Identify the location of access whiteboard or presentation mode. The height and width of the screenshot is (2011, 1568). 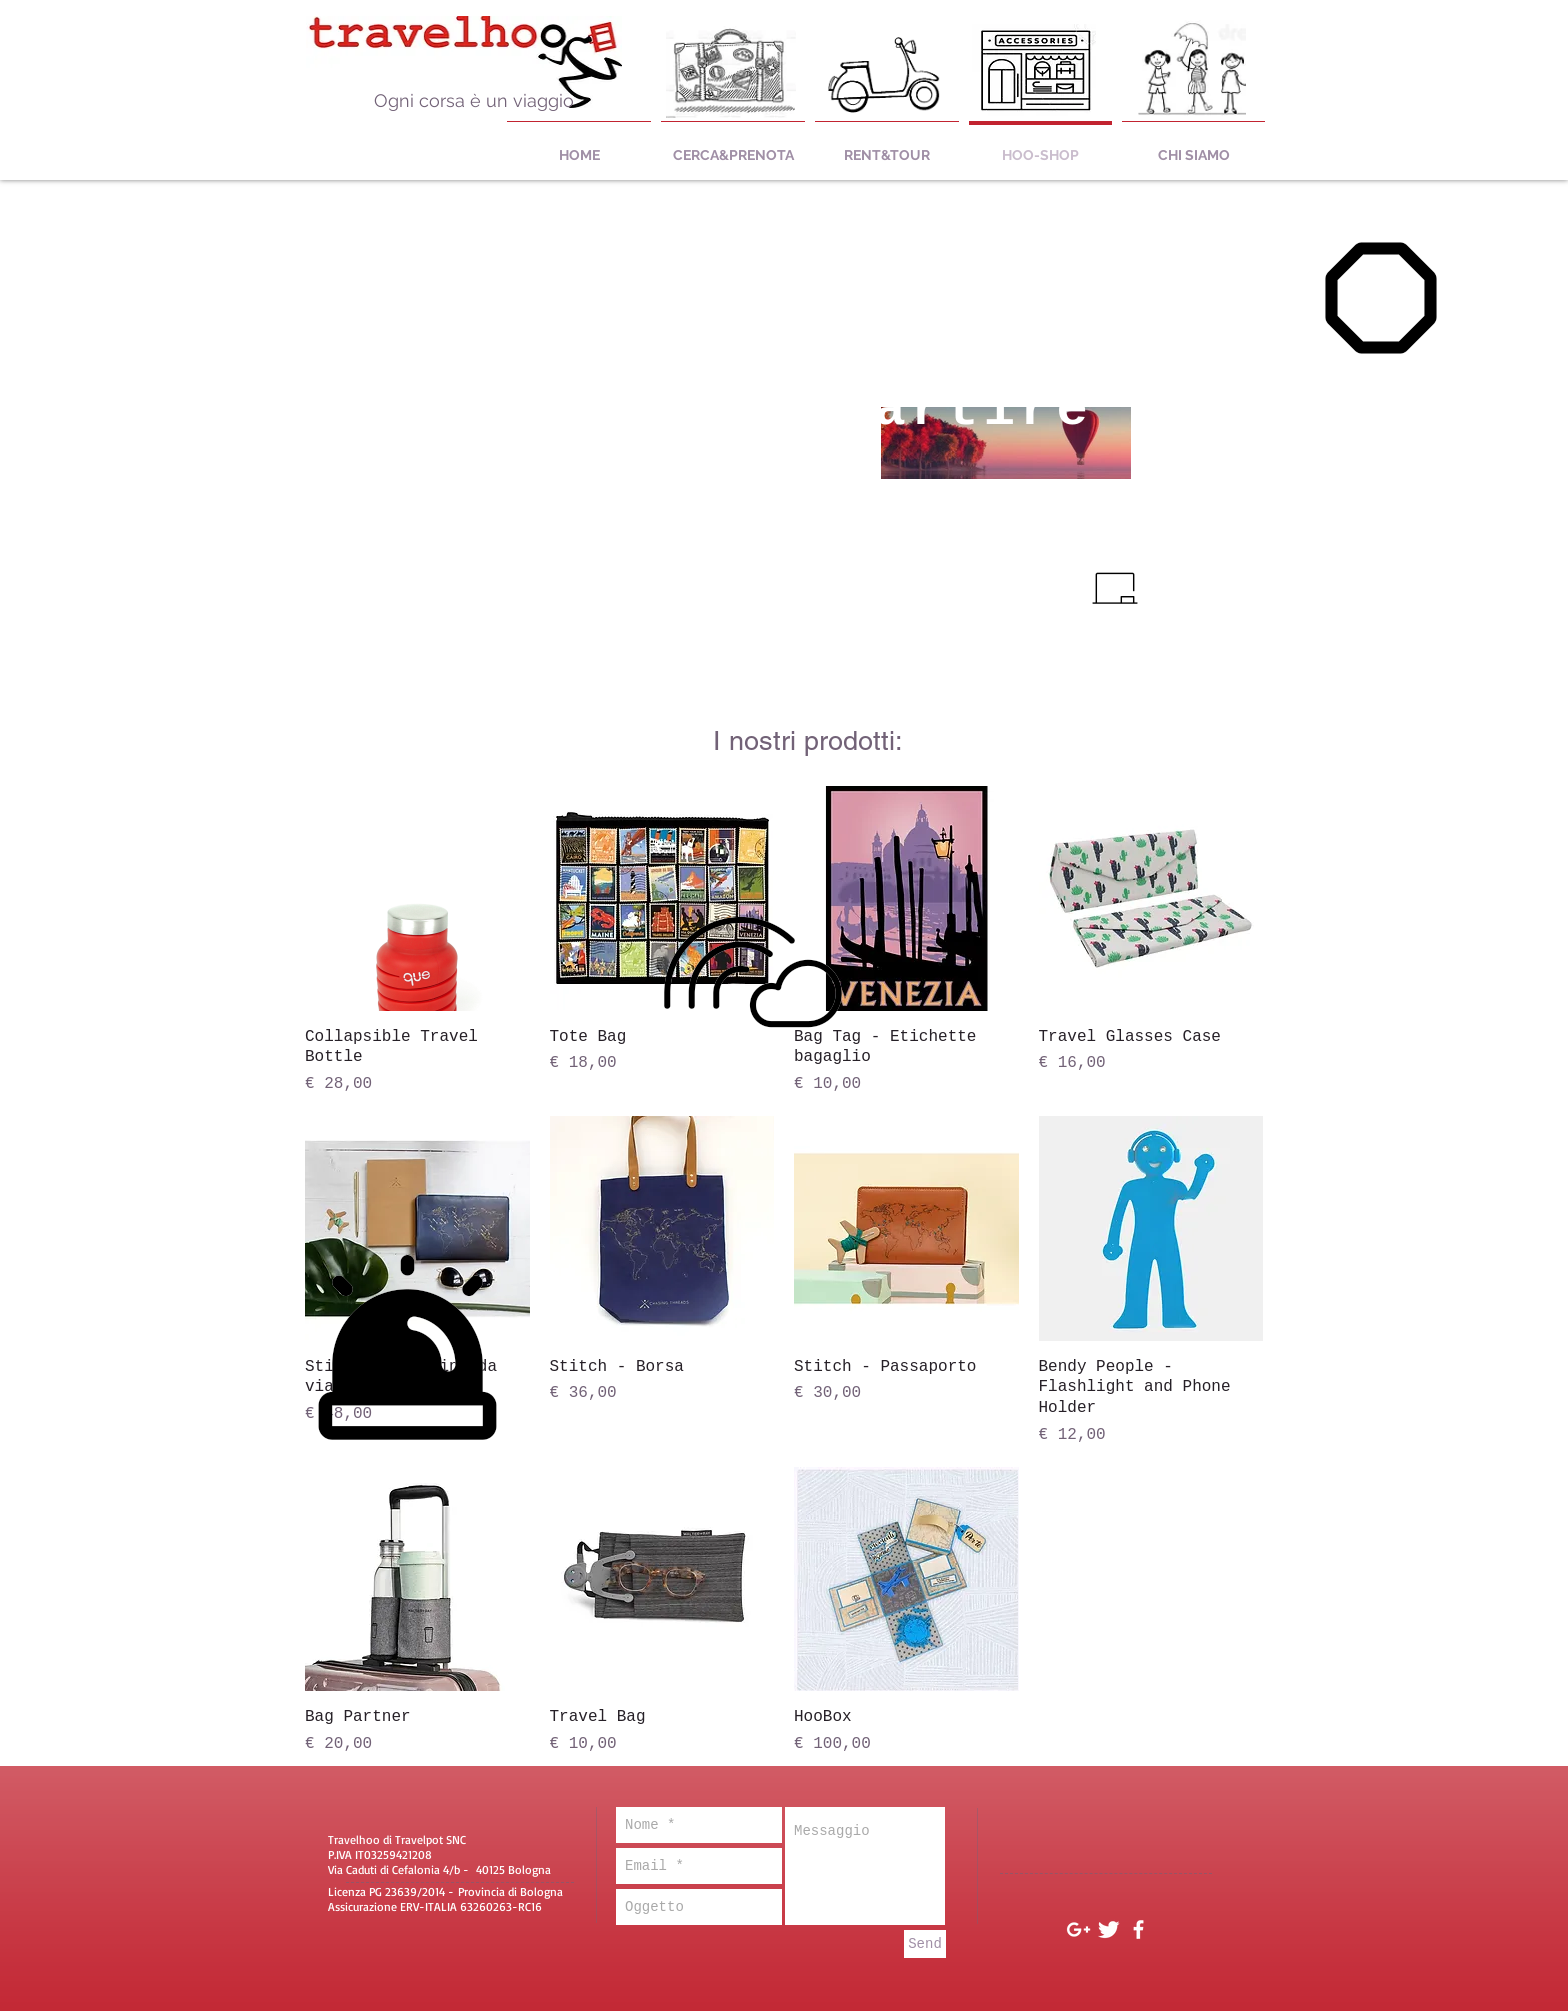
(1115, 589).